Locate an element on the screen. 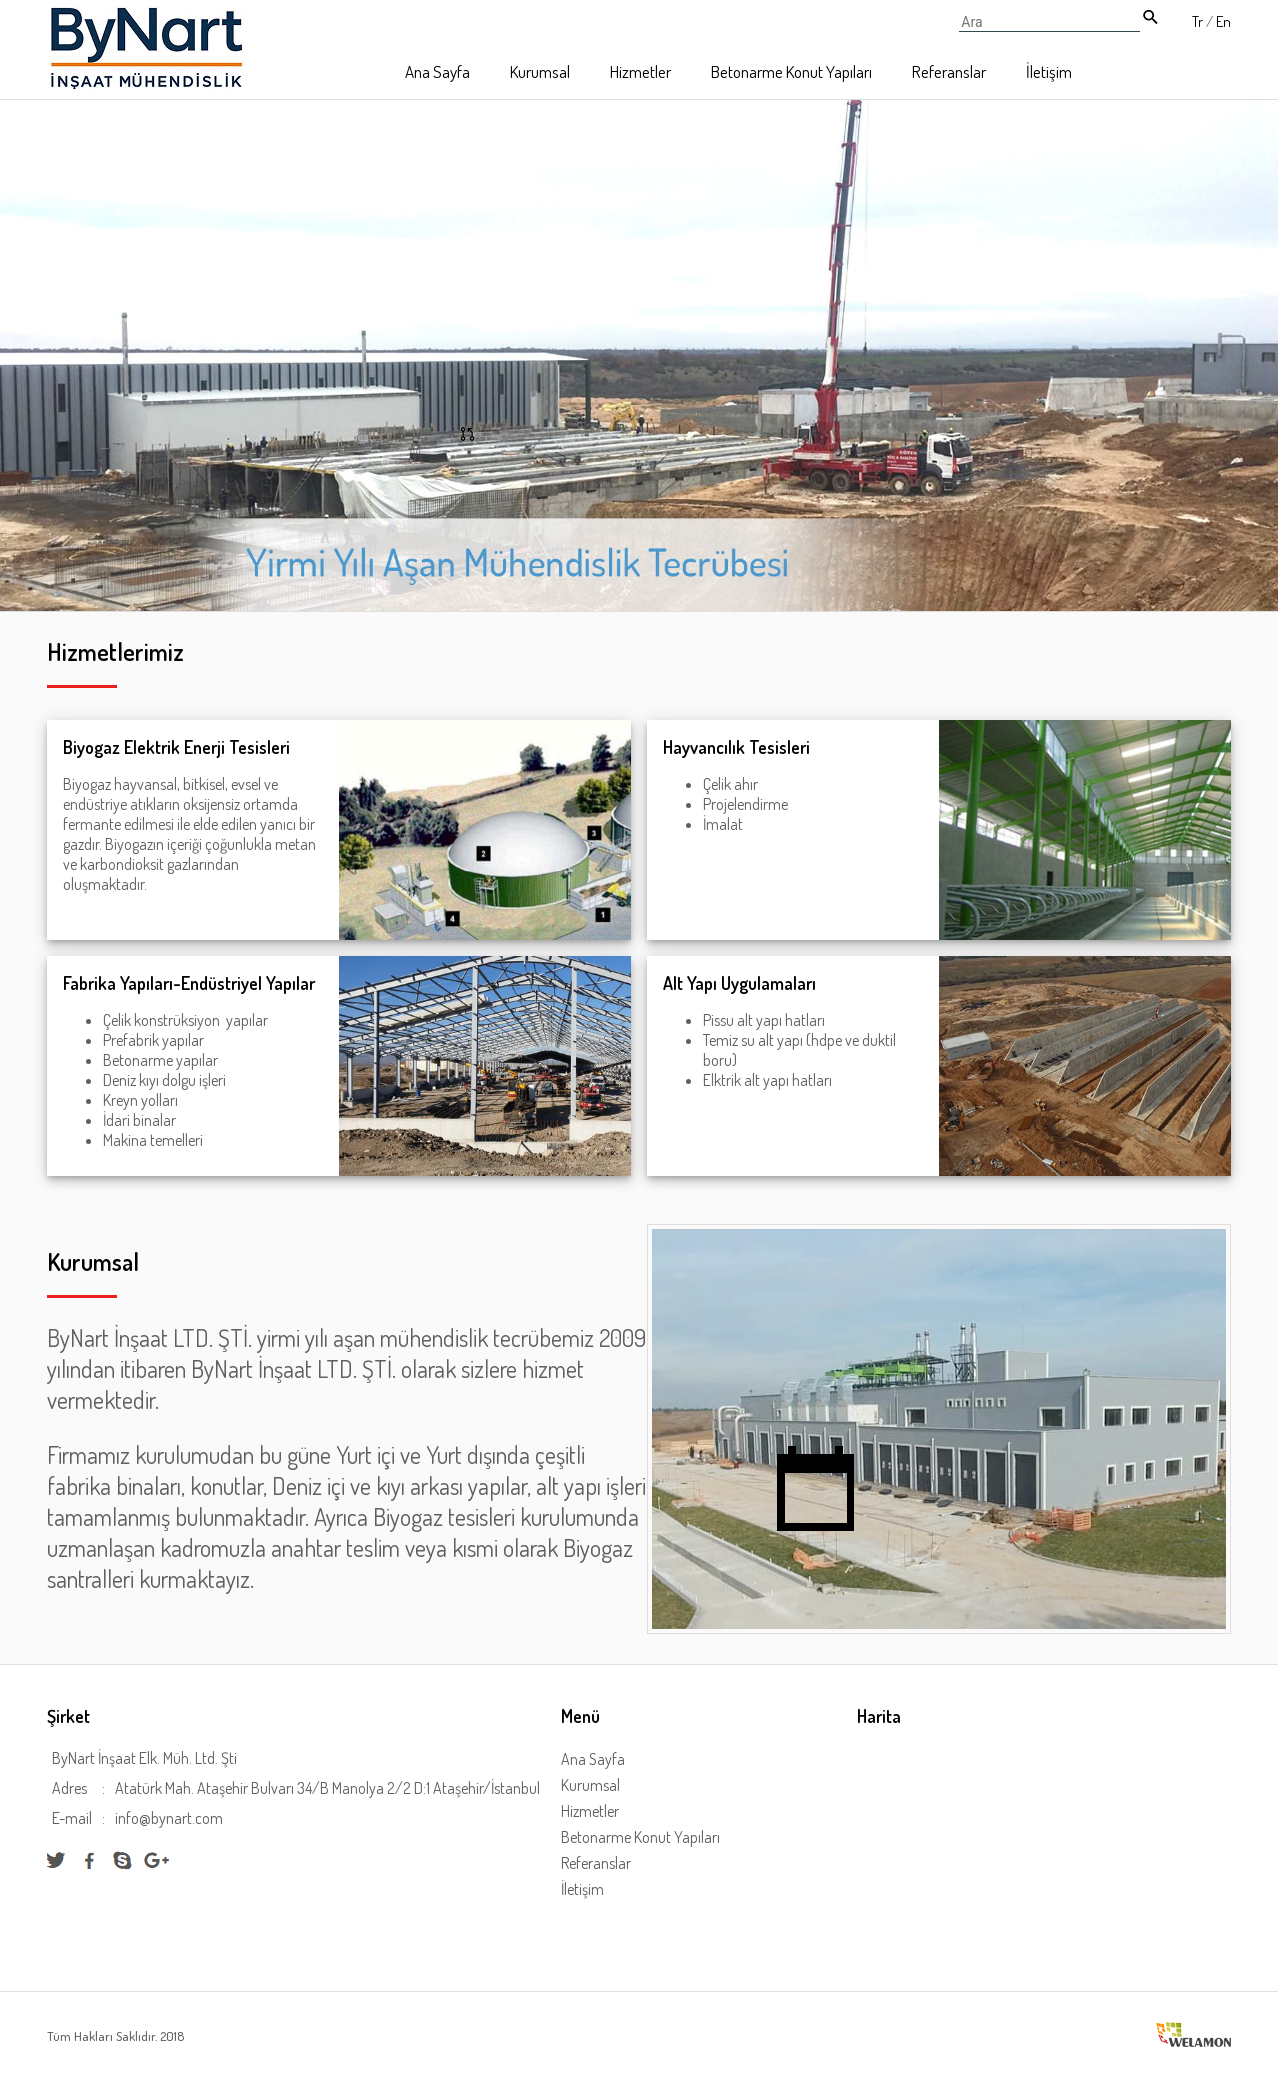 This screenshot has height=2080, width=1278. view today's date is located at coordinates (815, 1488).